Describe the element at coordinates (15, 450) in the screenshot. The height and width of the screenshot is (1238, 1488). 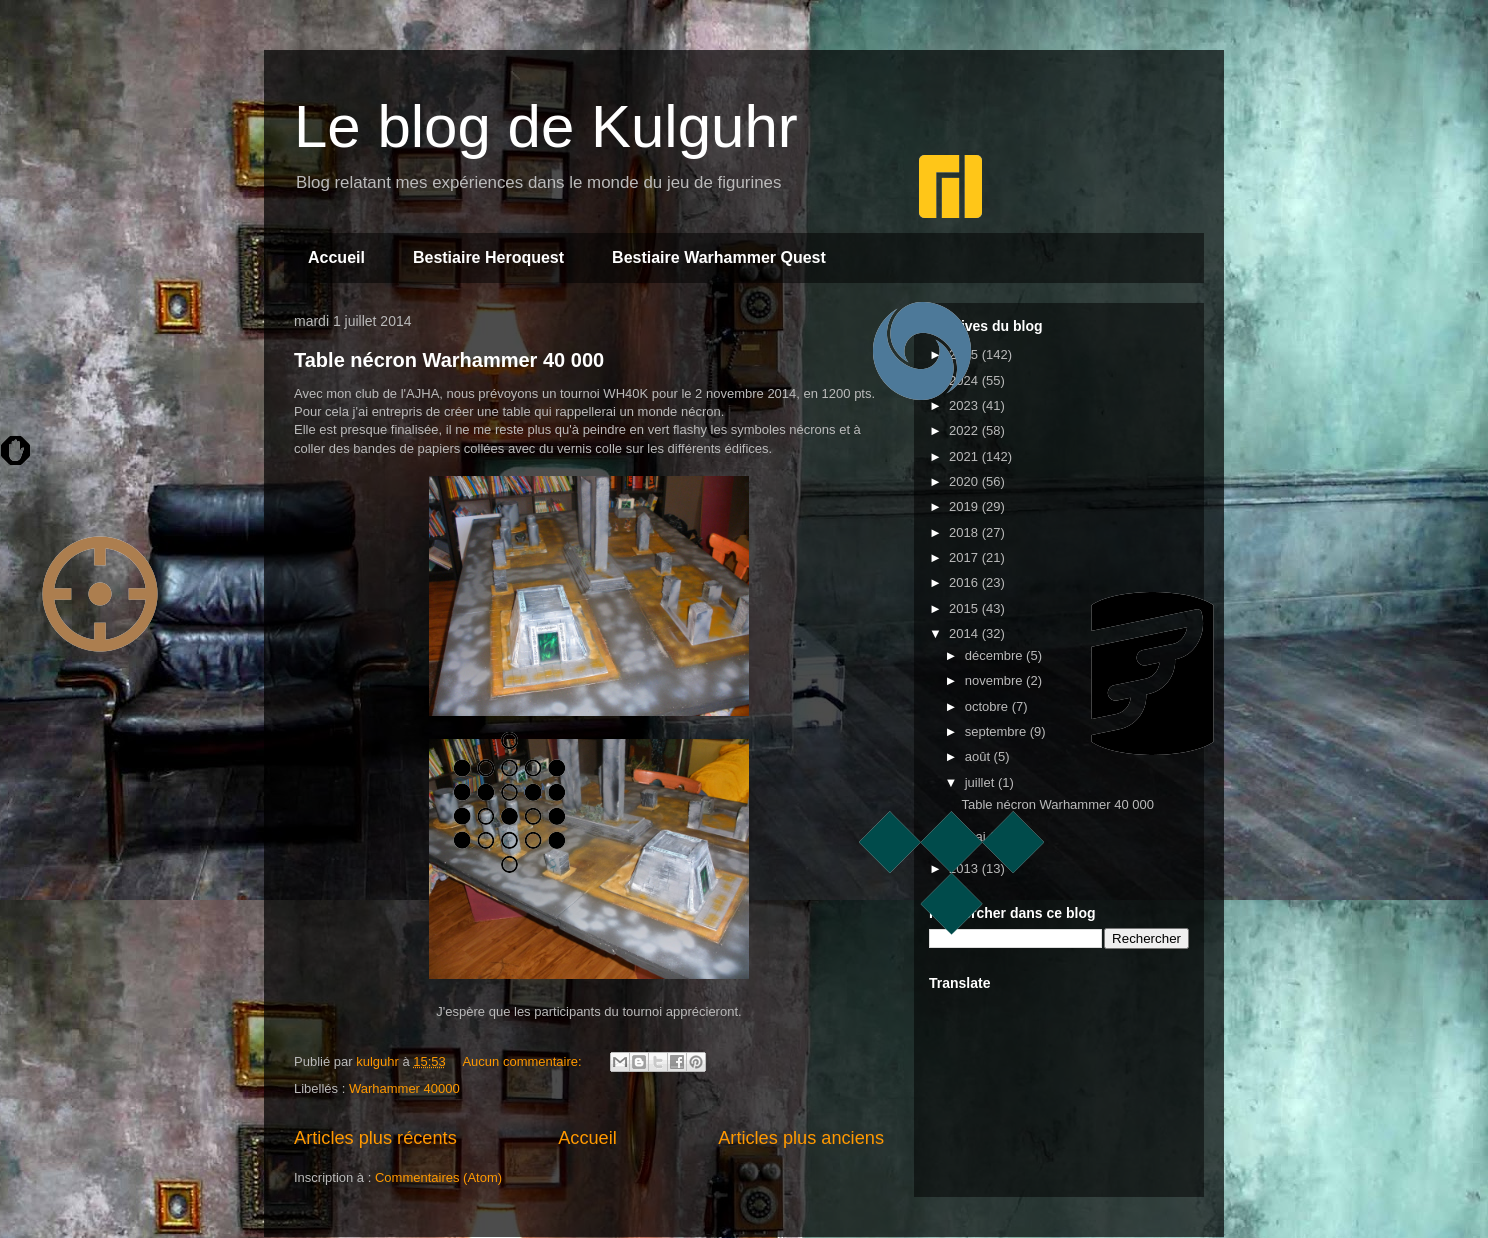
I see `adblock browser extension logo` at that location.